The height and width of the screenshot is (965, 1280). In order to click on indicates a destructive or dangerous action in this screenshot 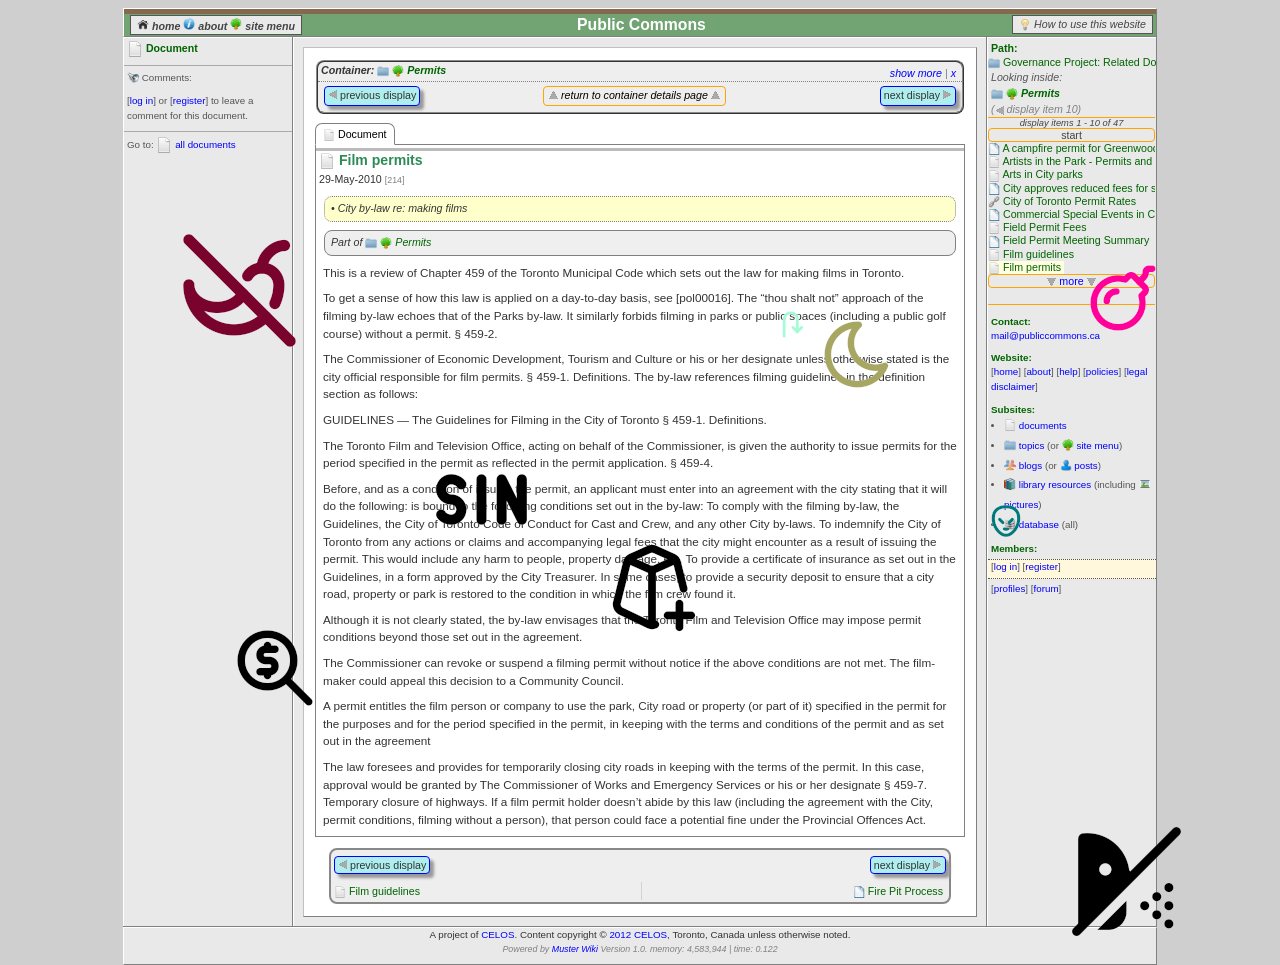, I will do `click(1123, 298)`.